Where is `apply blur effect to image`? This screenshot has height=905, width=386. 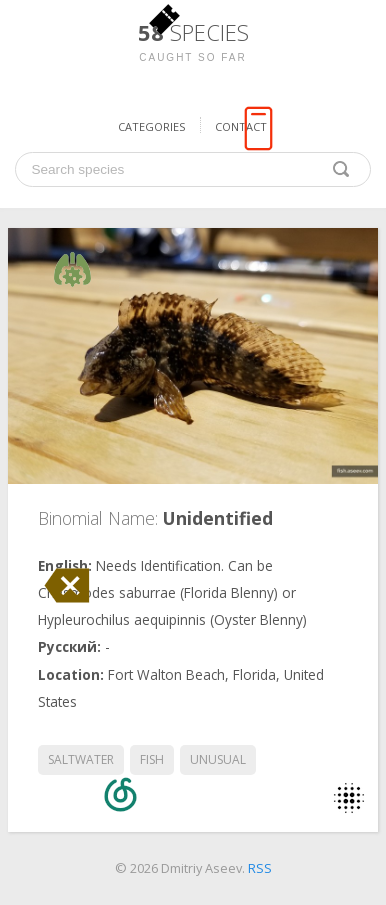
apply blur effect to image is located at coordinates (349, 798).